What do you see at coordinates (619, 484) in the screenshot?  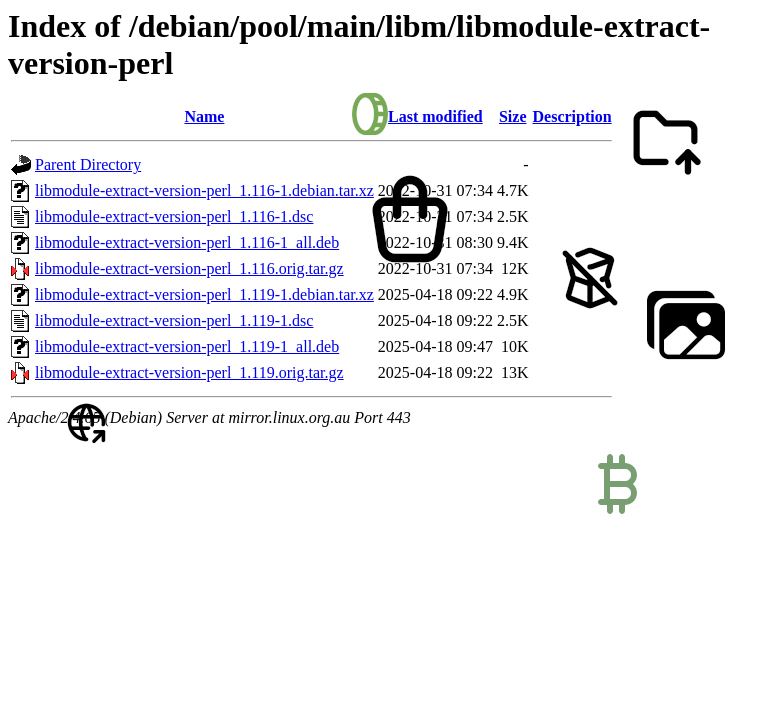 I see `view bitcoin balance or wallet` at bounding box center [619, 484].